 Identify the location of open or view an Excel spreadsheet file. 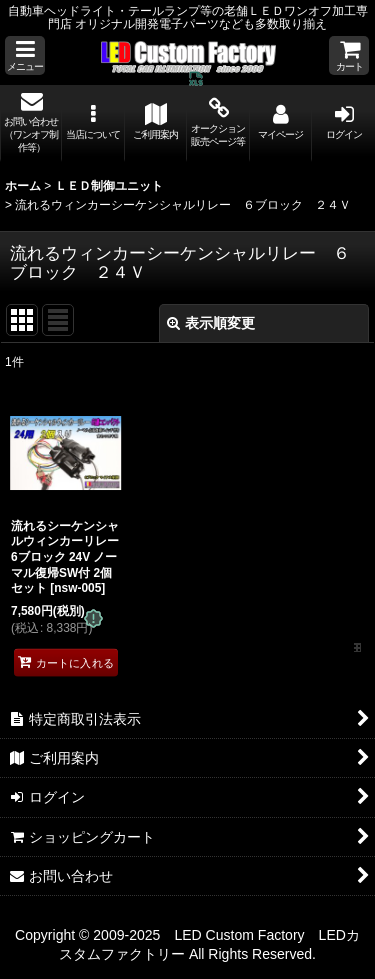
(196, 79).